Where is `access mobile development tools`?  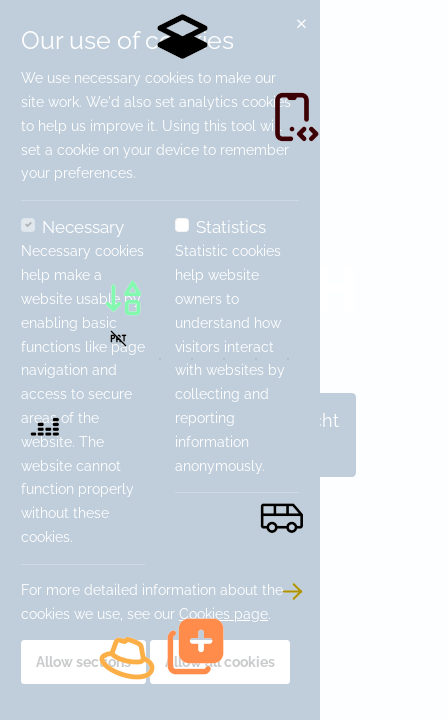
access mobile development tools is located at coordinates (292, 117).